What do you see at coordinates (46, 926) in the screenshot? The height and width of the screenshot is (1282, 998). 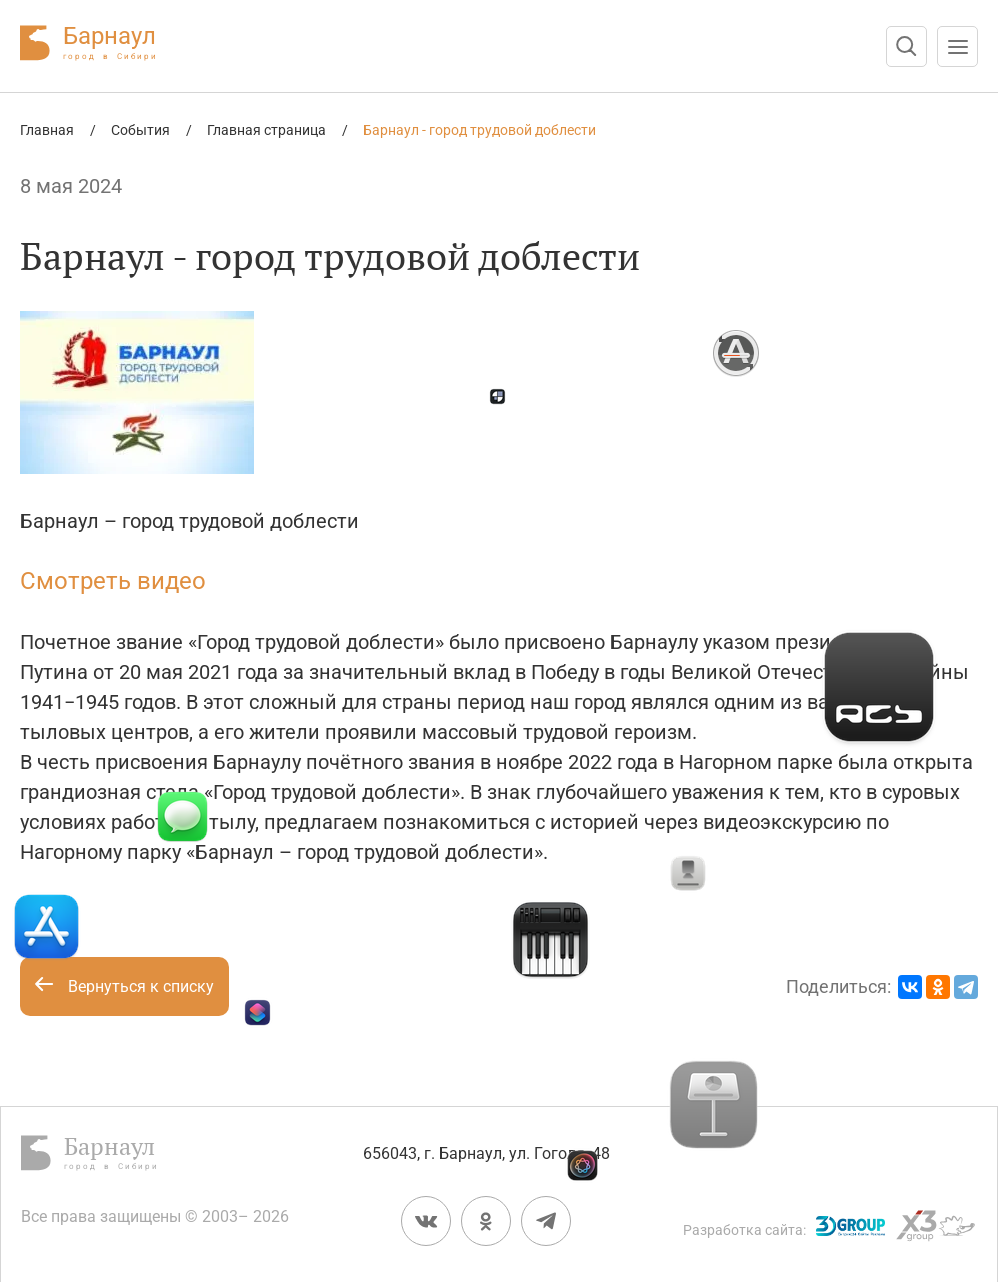 I see `open the App Store to browse and download apps` at bounding box center [46, 926].